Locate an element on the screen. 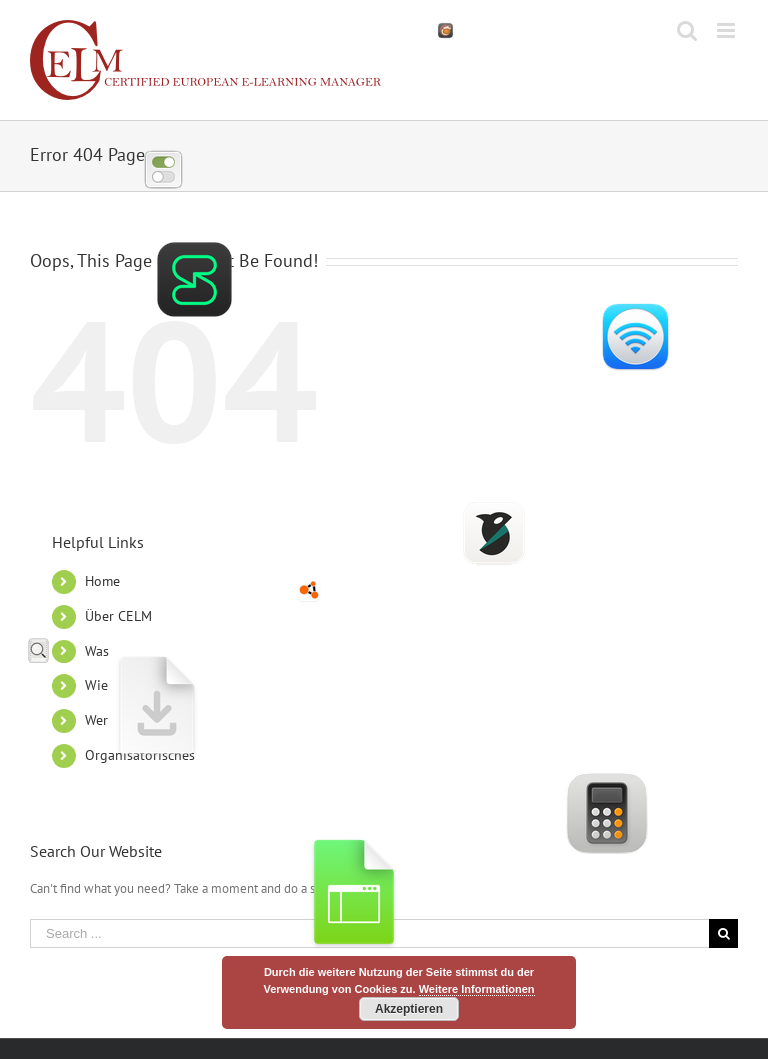  open Airport Utility to manage Apple wireless devices is located at coordinates (635, 336).